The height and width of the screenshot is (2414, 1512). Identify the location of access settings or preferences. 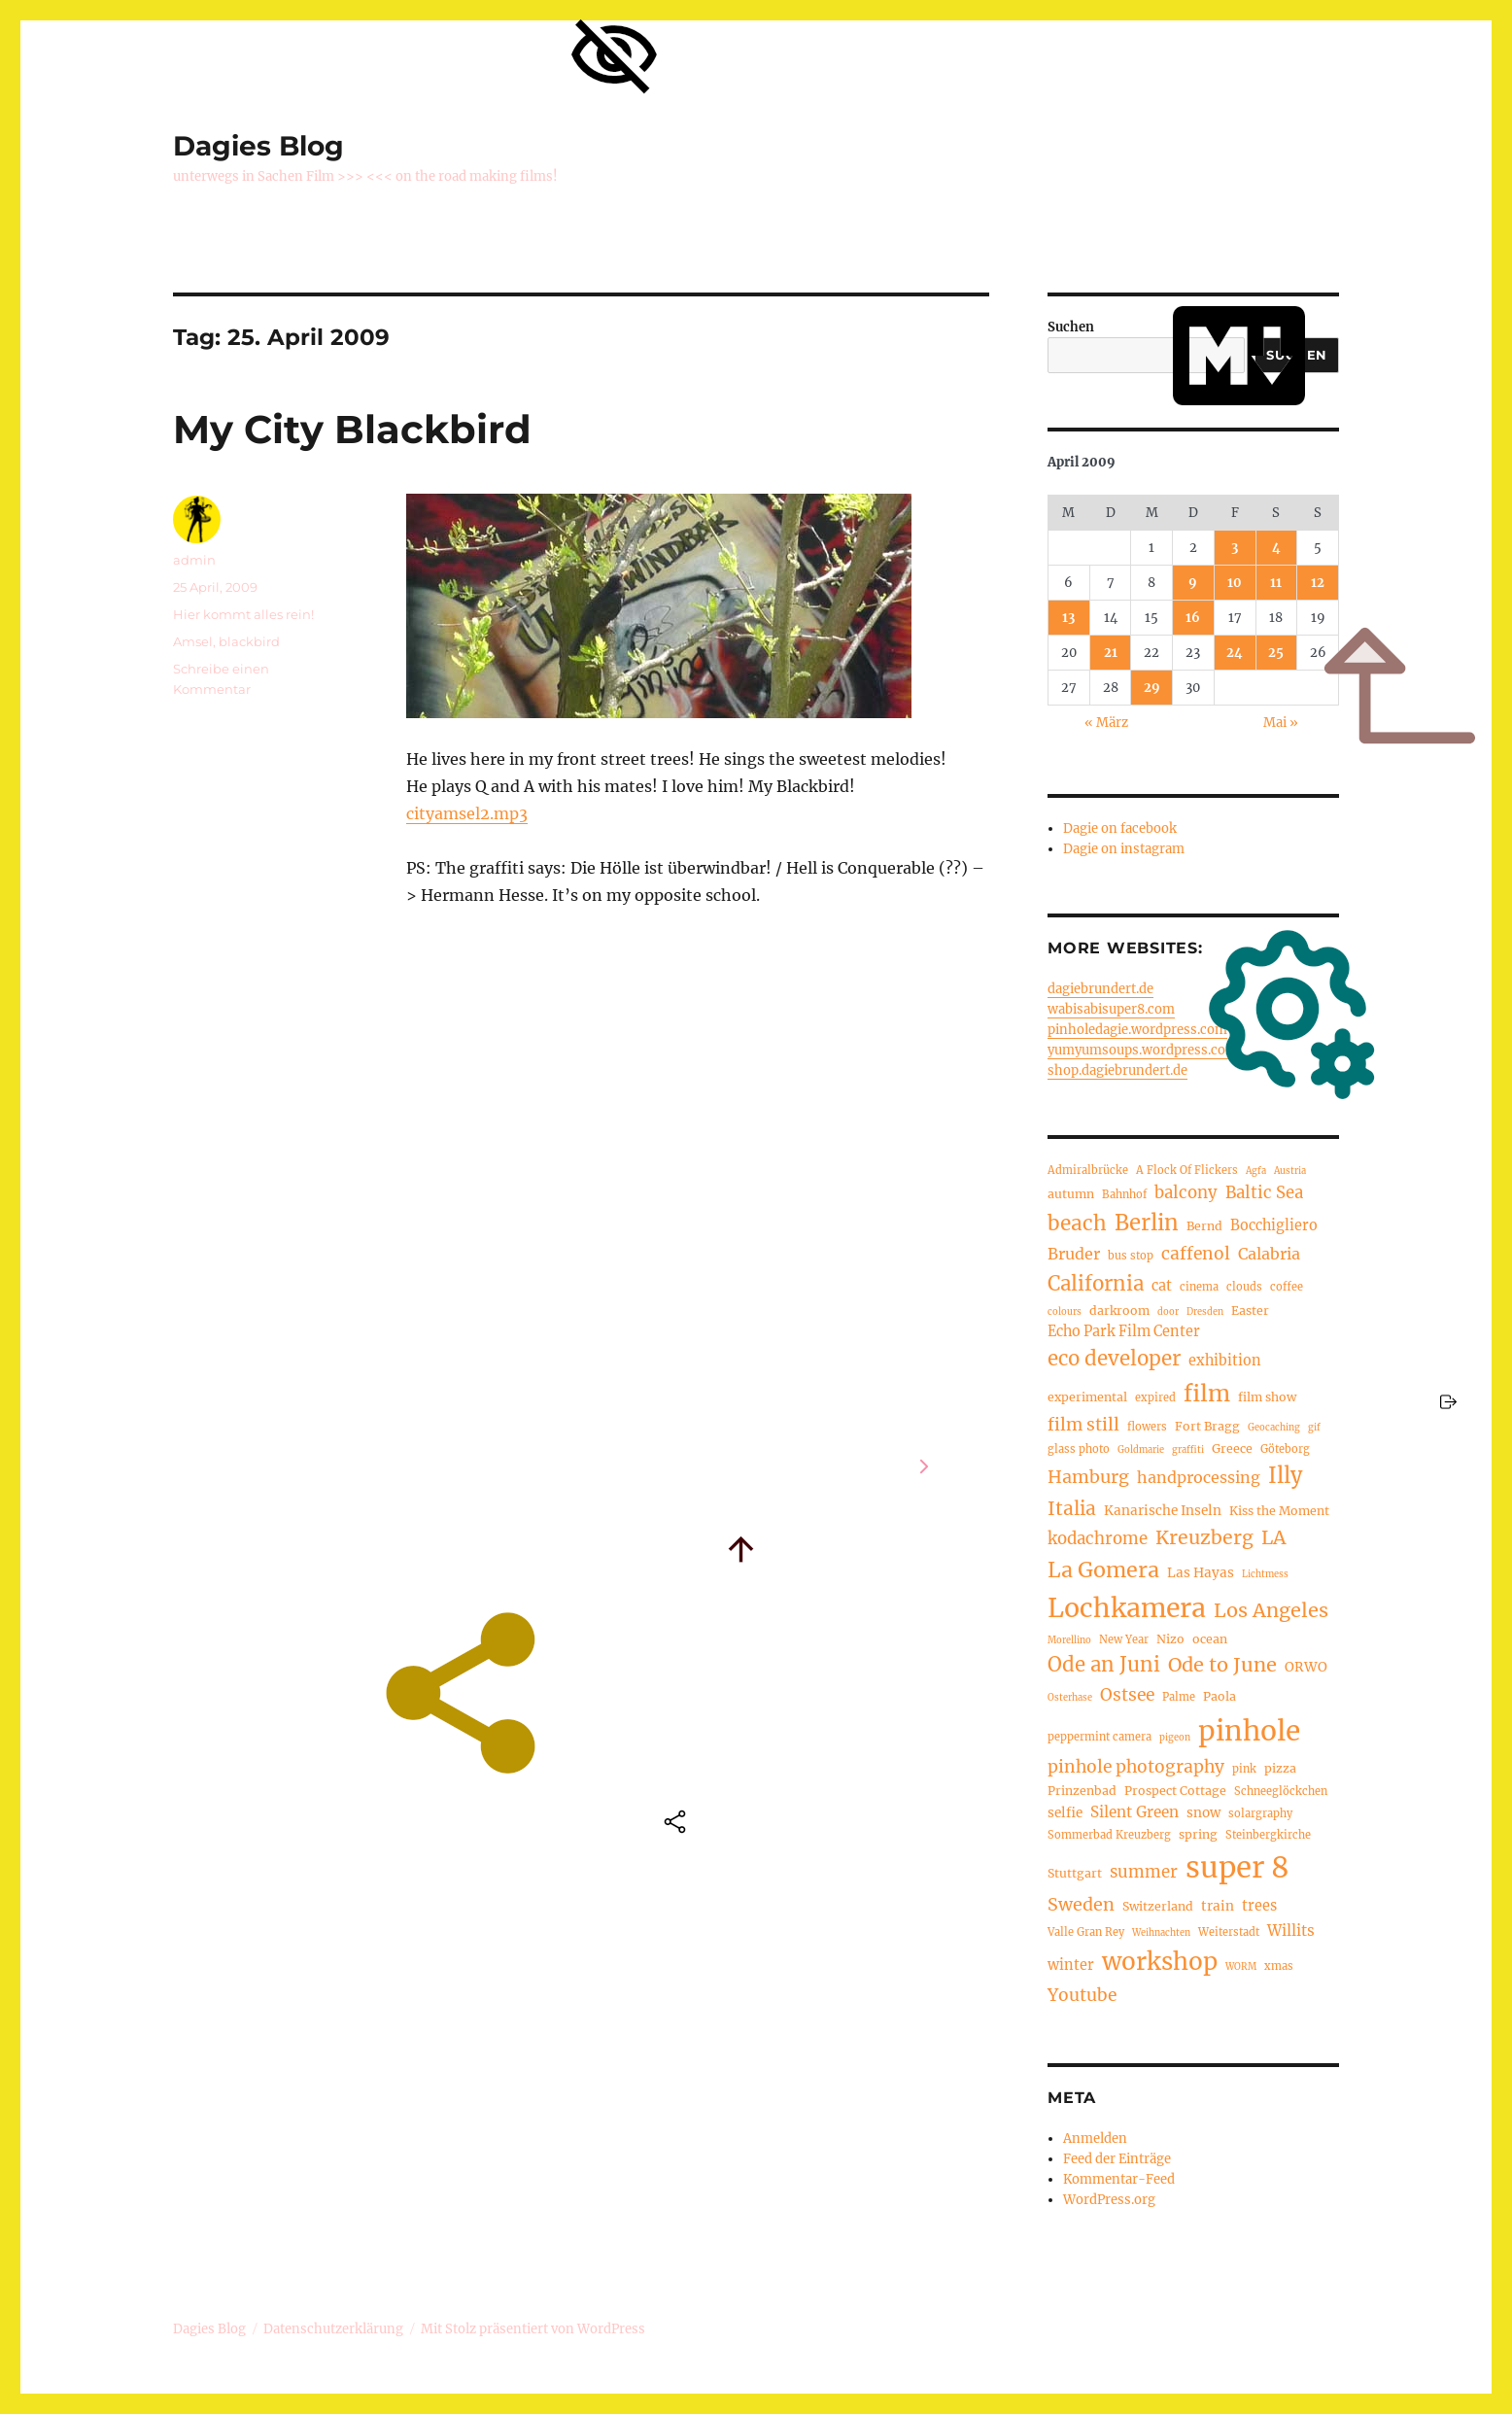
(1288, 1009).